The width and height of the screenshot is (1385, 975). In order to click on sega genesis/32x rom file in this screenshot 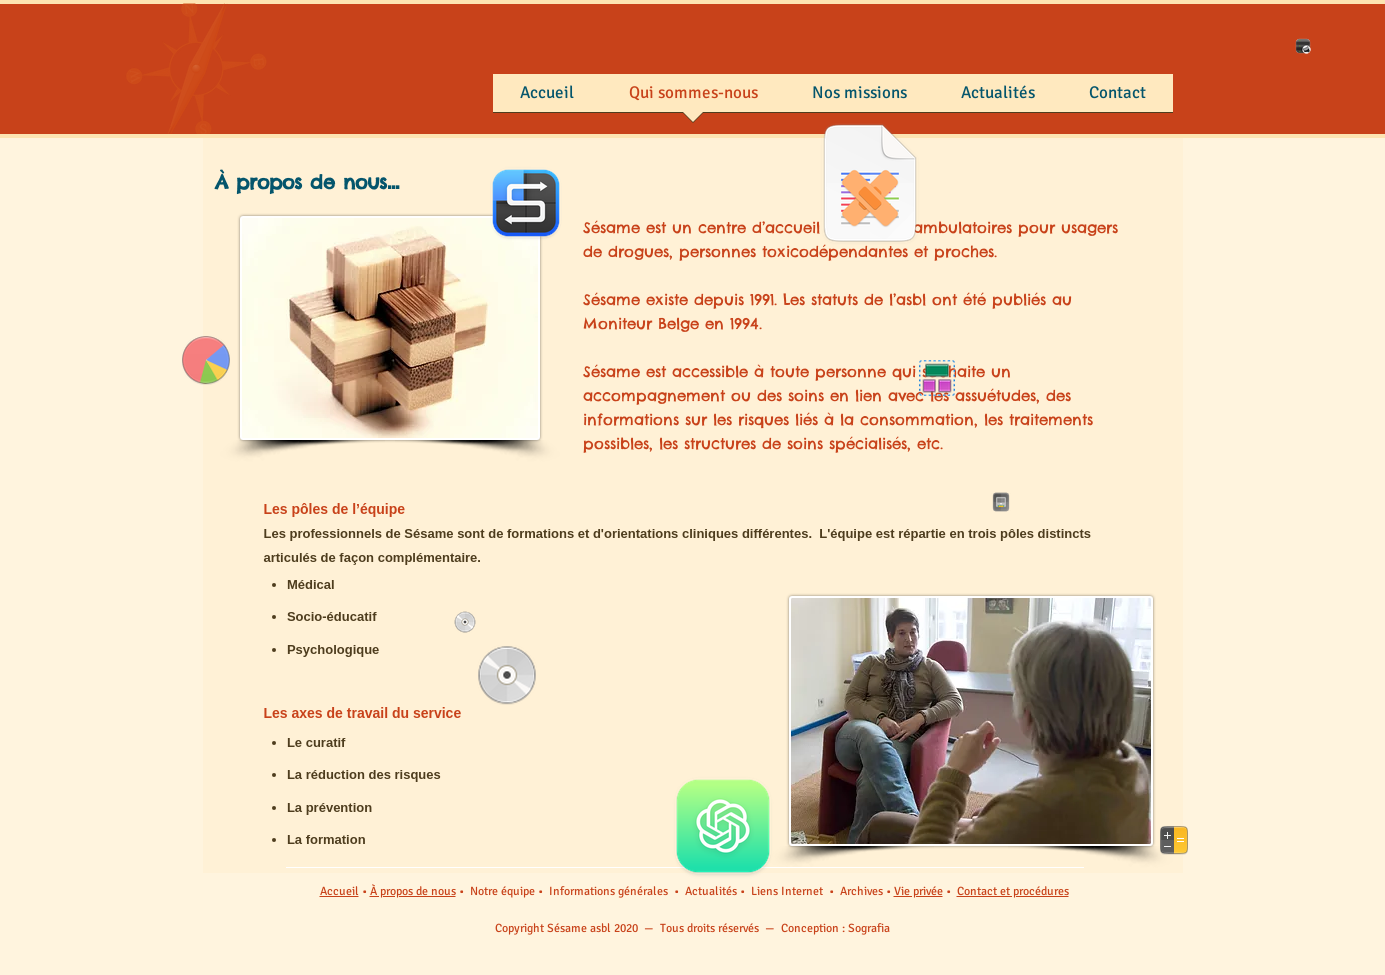, I will do `click(1001, 502)`.